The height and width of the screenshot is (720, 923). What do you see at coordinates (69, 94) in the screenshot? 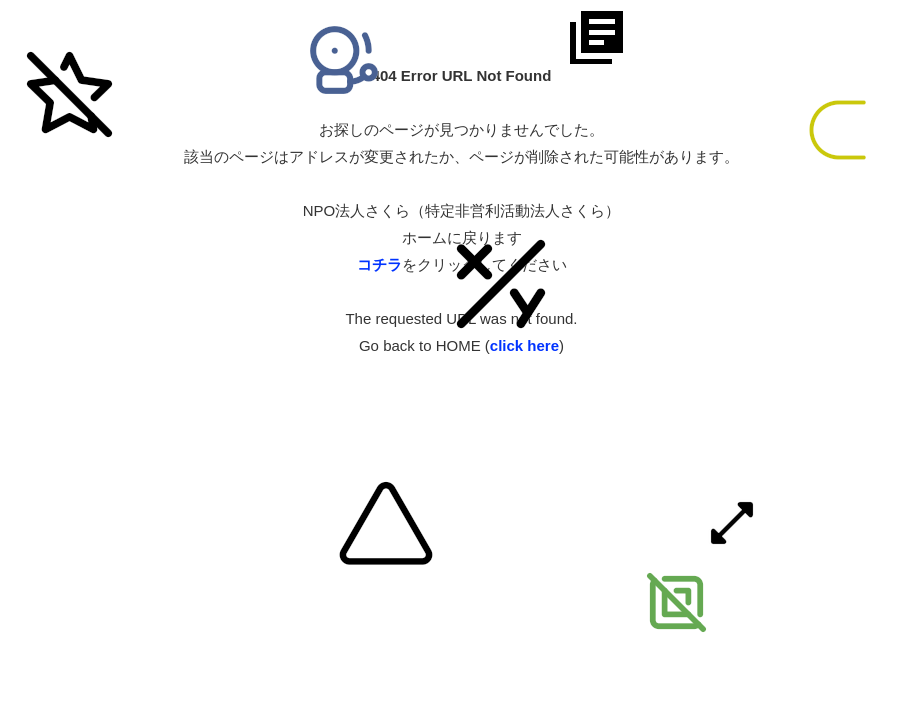
I see `remove from favorites` at bounding box center [69, 94].